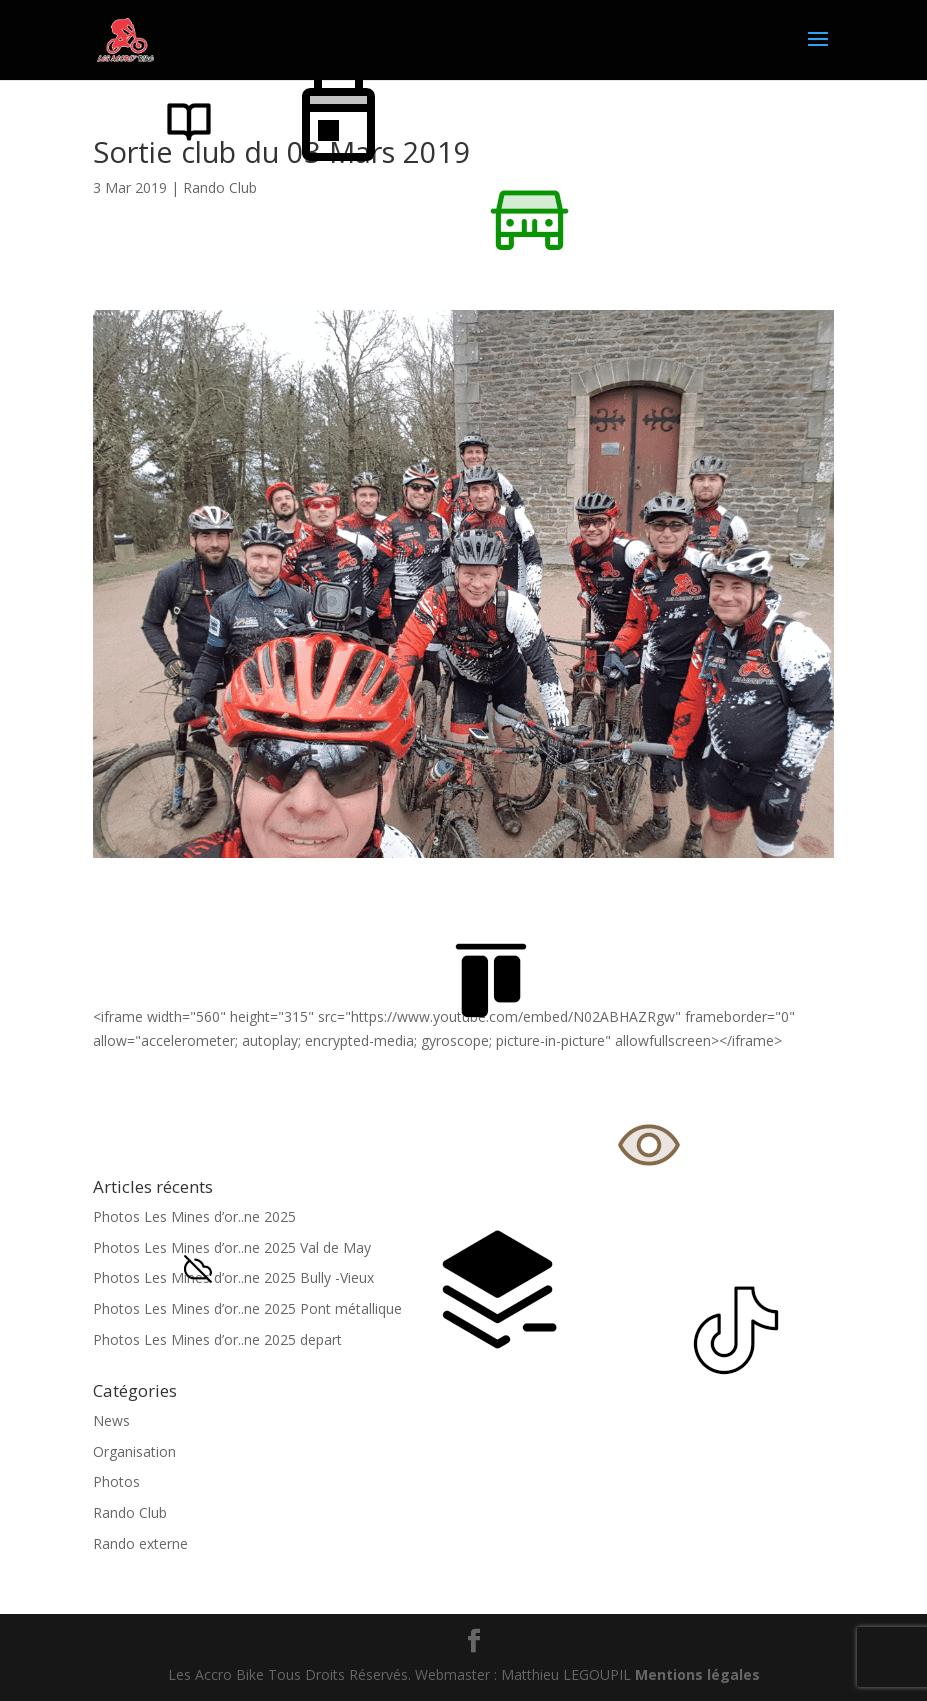 The height and width of the screenshot is (1701, 927). Describe the element at coordinates (649, 1145) in the screenshot. I see `view or preview content` at that location.